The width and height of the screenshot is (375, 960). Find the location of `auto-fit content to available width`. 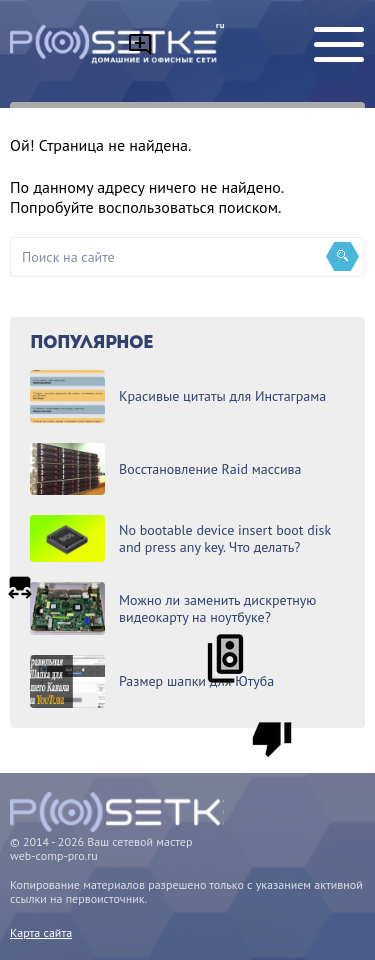

auto-fit content to available width is located at coordinates (20, 587).